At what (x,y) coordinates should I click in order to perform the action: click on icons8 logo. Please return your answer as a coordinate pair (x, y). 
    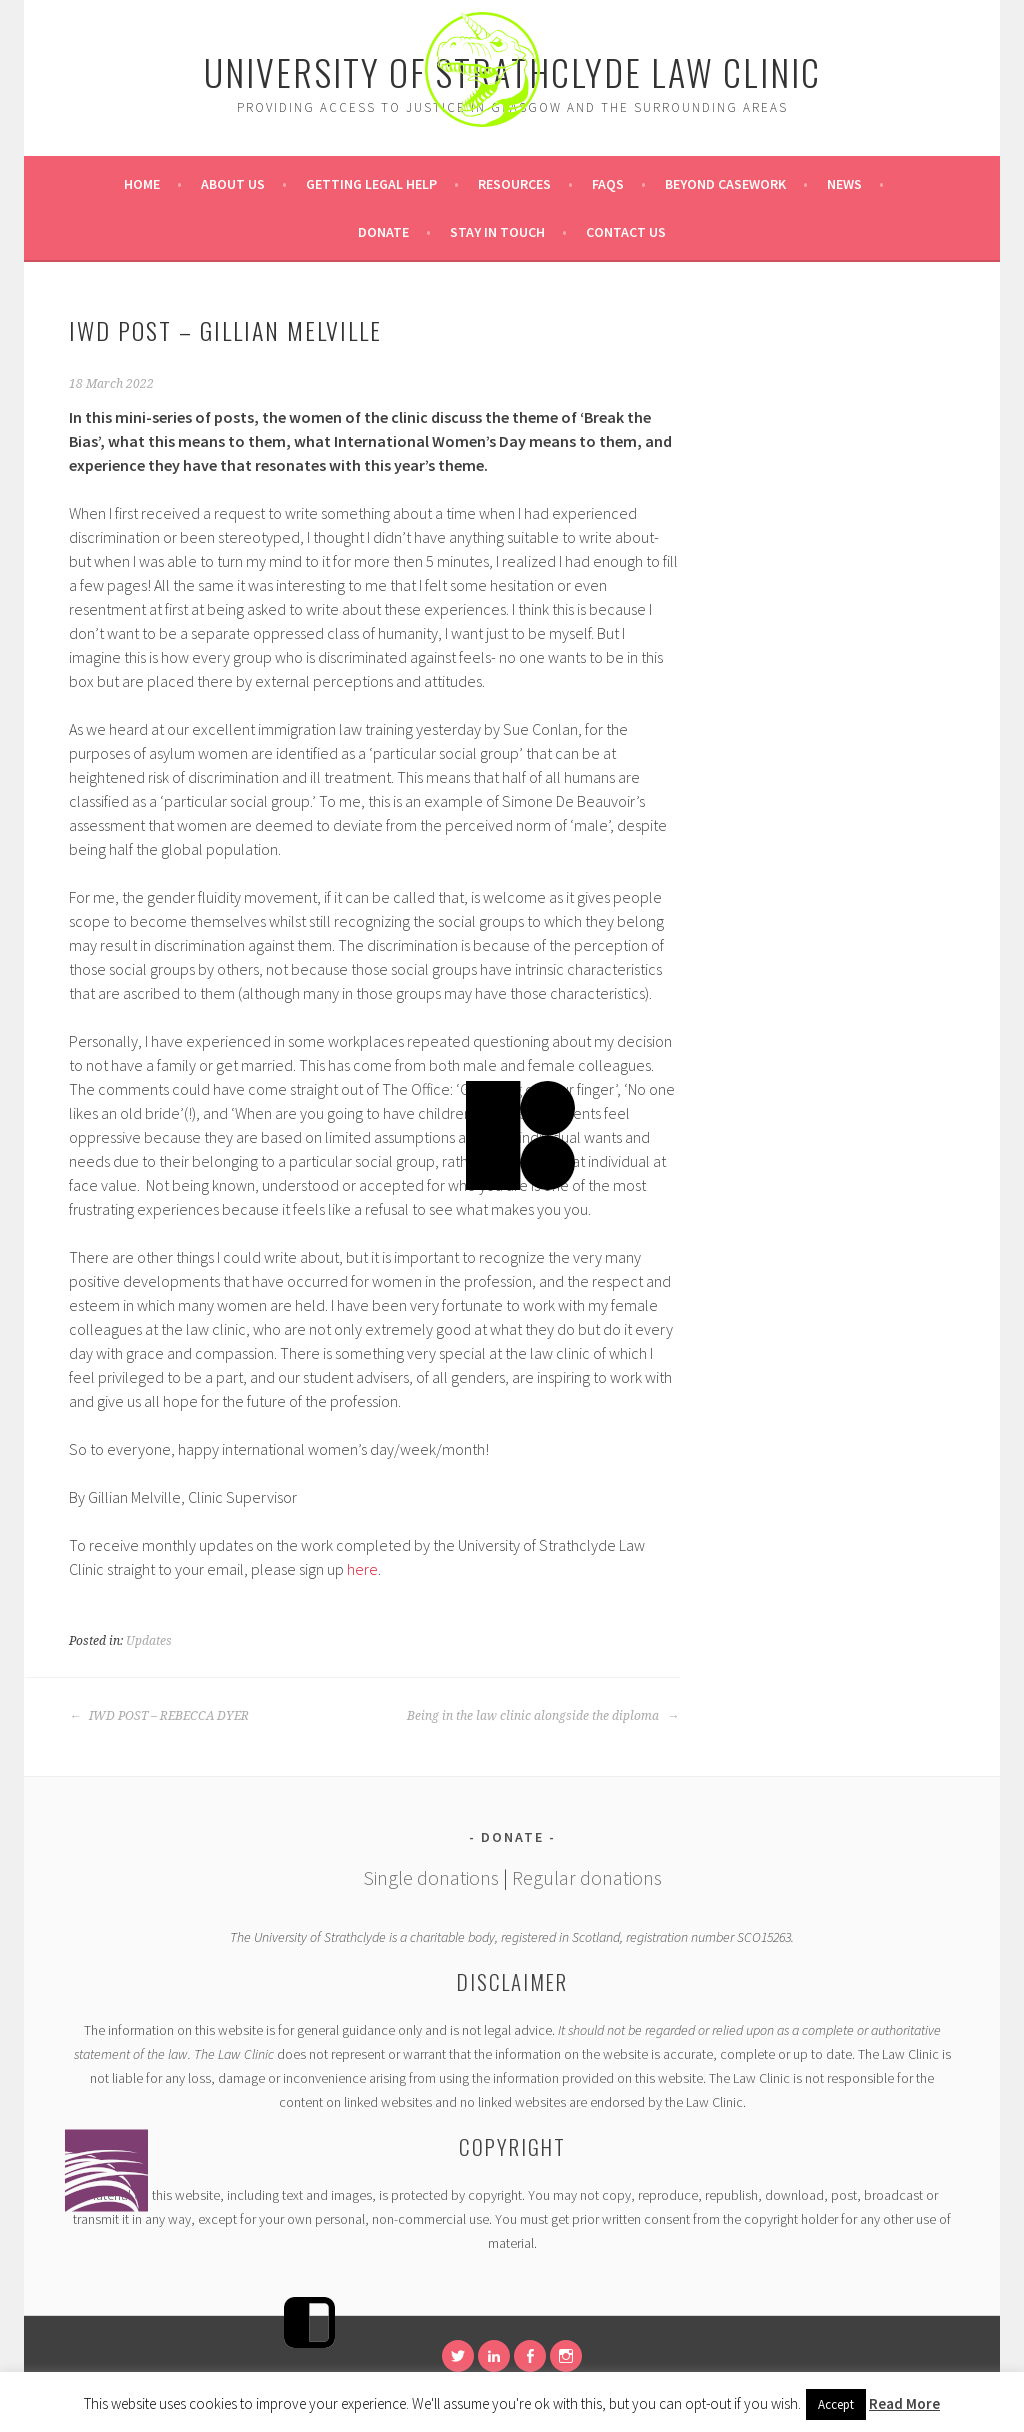
    Looking at the image, I should click on (520, 1135).